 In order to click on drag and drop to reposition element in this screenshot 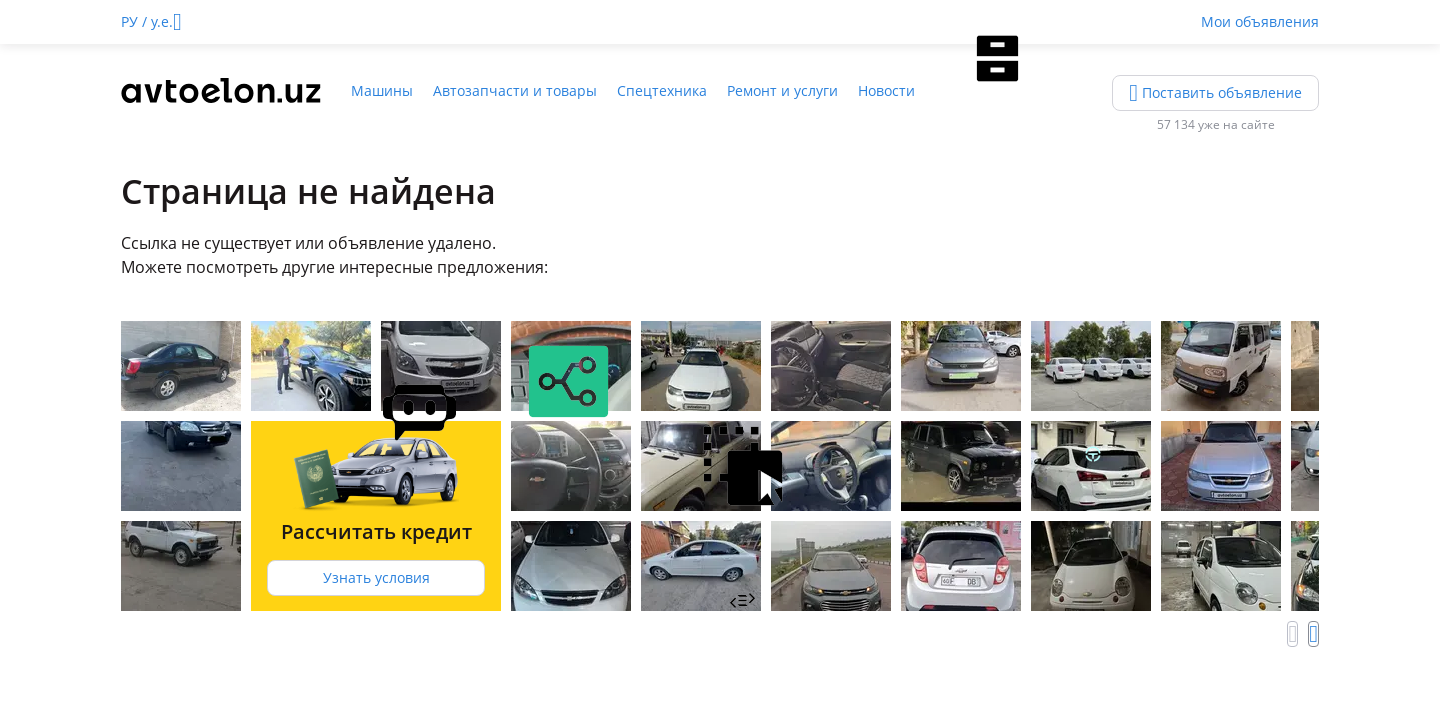, I will do `click(743, 466)`.